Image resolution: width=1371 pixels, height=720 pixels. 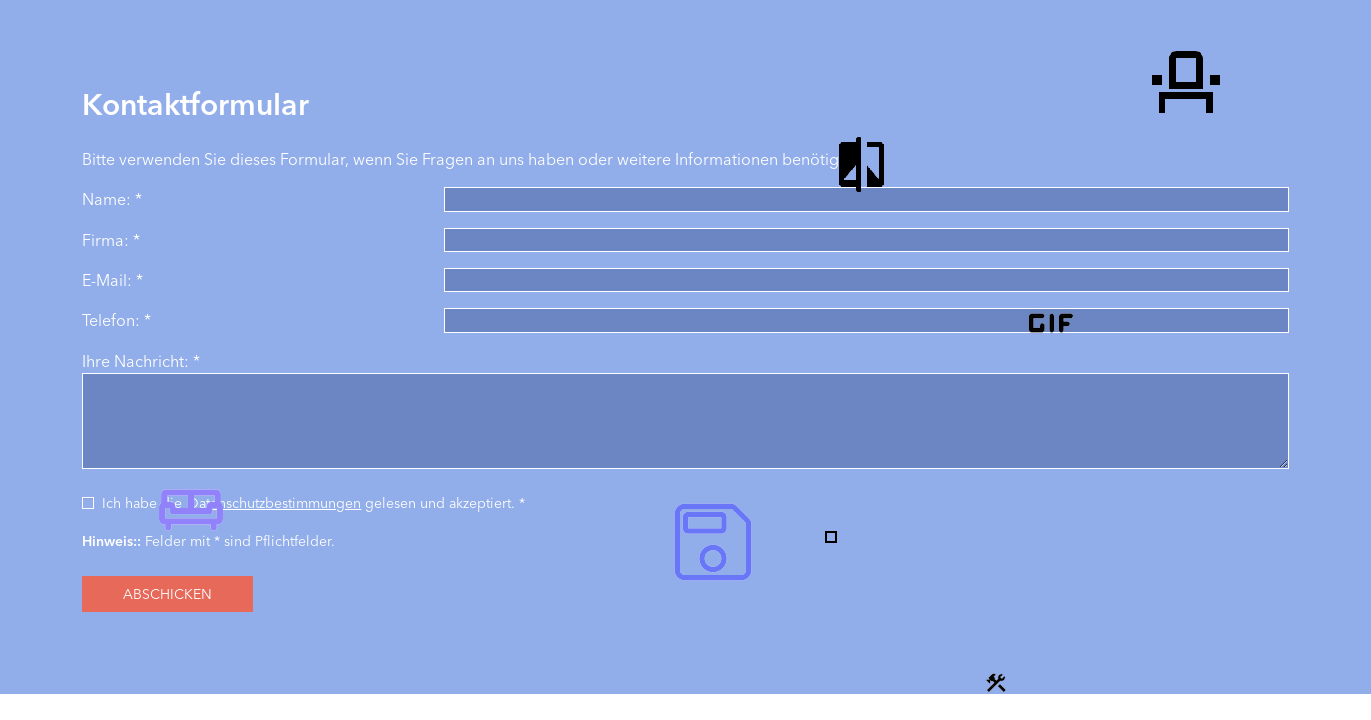 What do you see at coordinates (1051, 323) in the screenshot?
I see `insert a gif into your message` at bounding box center [1051, 323].